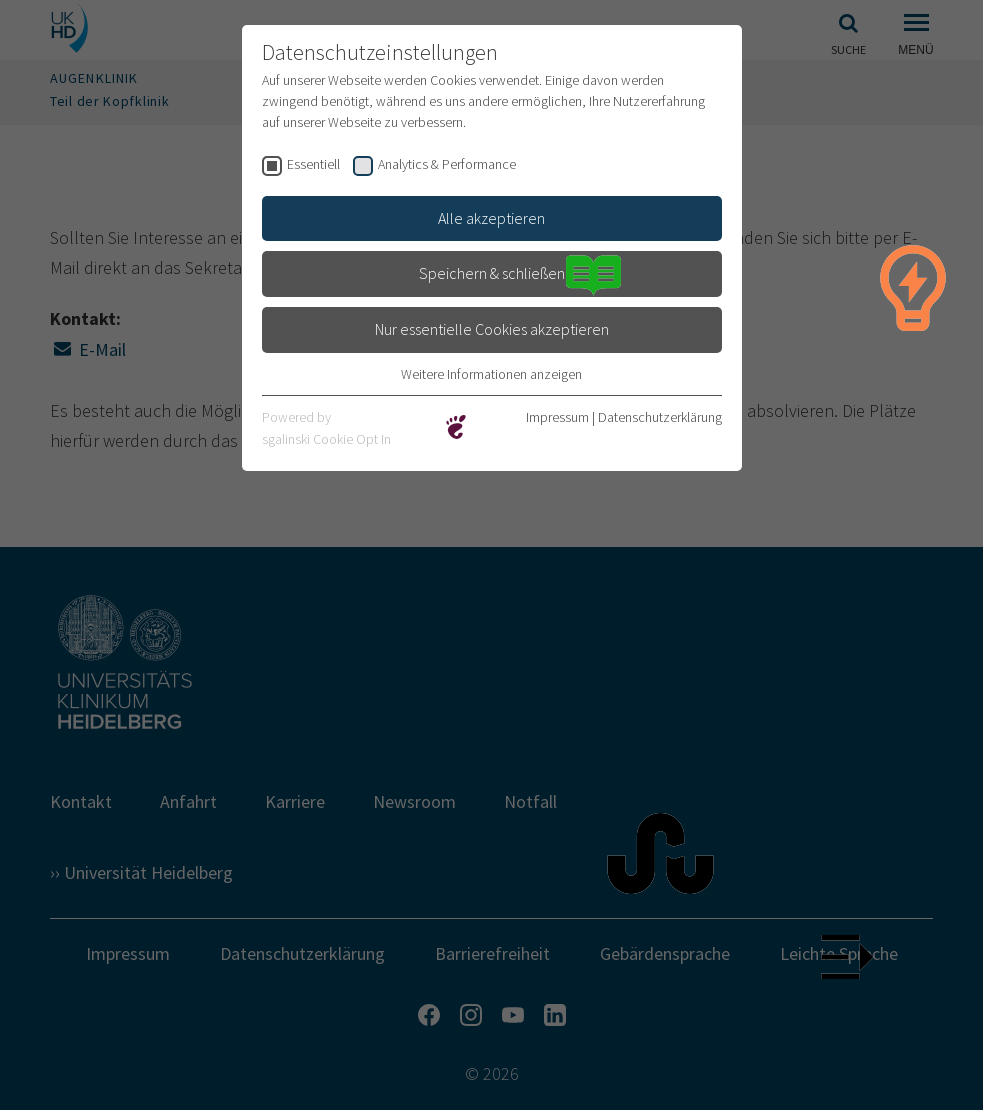 The height and width of the screenshot is (1110, 983). What do you see at coordinates (913, 286) in the screenshot?
I see `indicates a new idea or inspiration` at bounding box center [913, 286].